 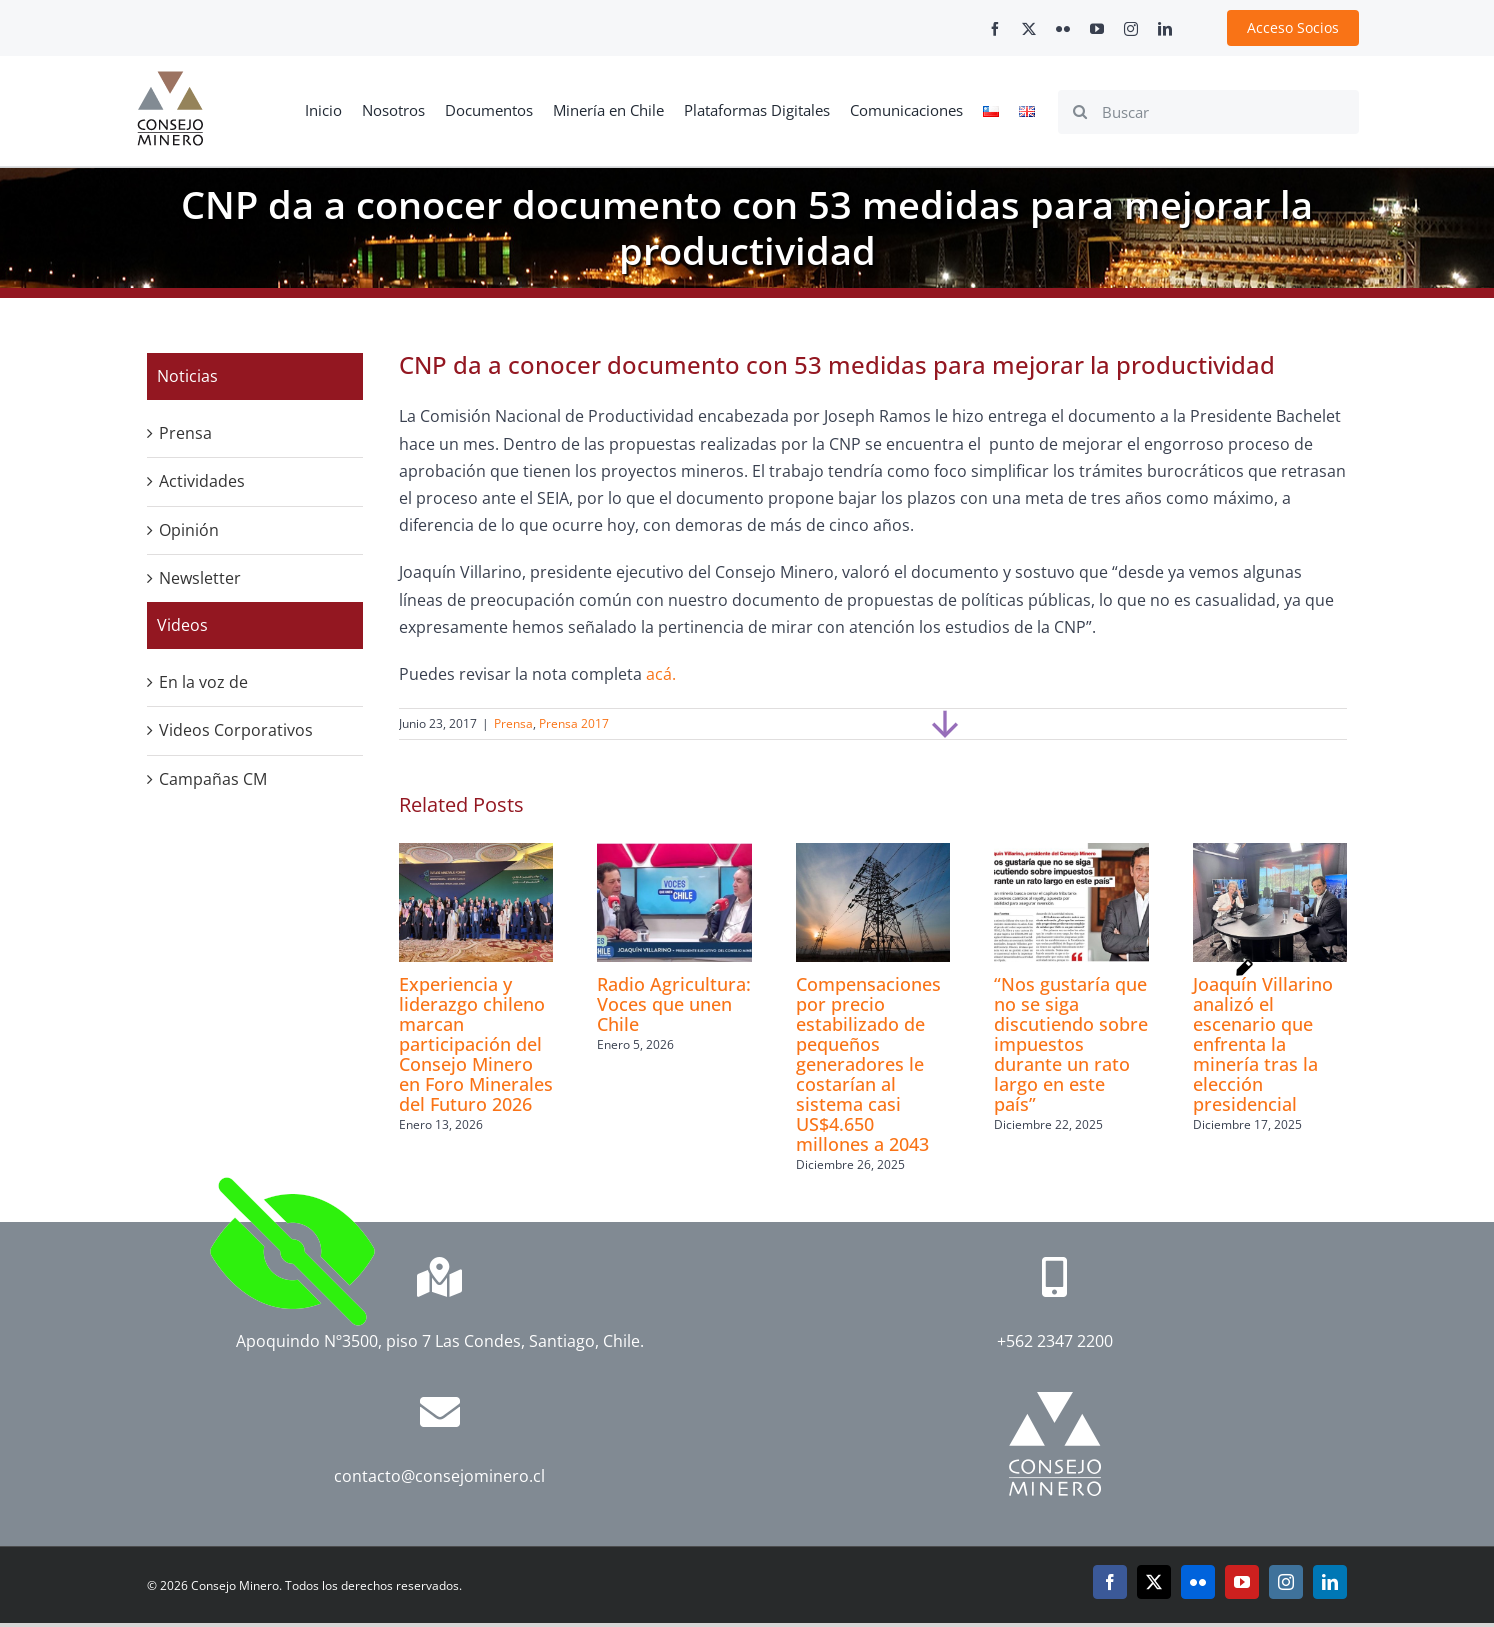 I want to click on hide password or sensitive content, so click(x=292, y=1251).